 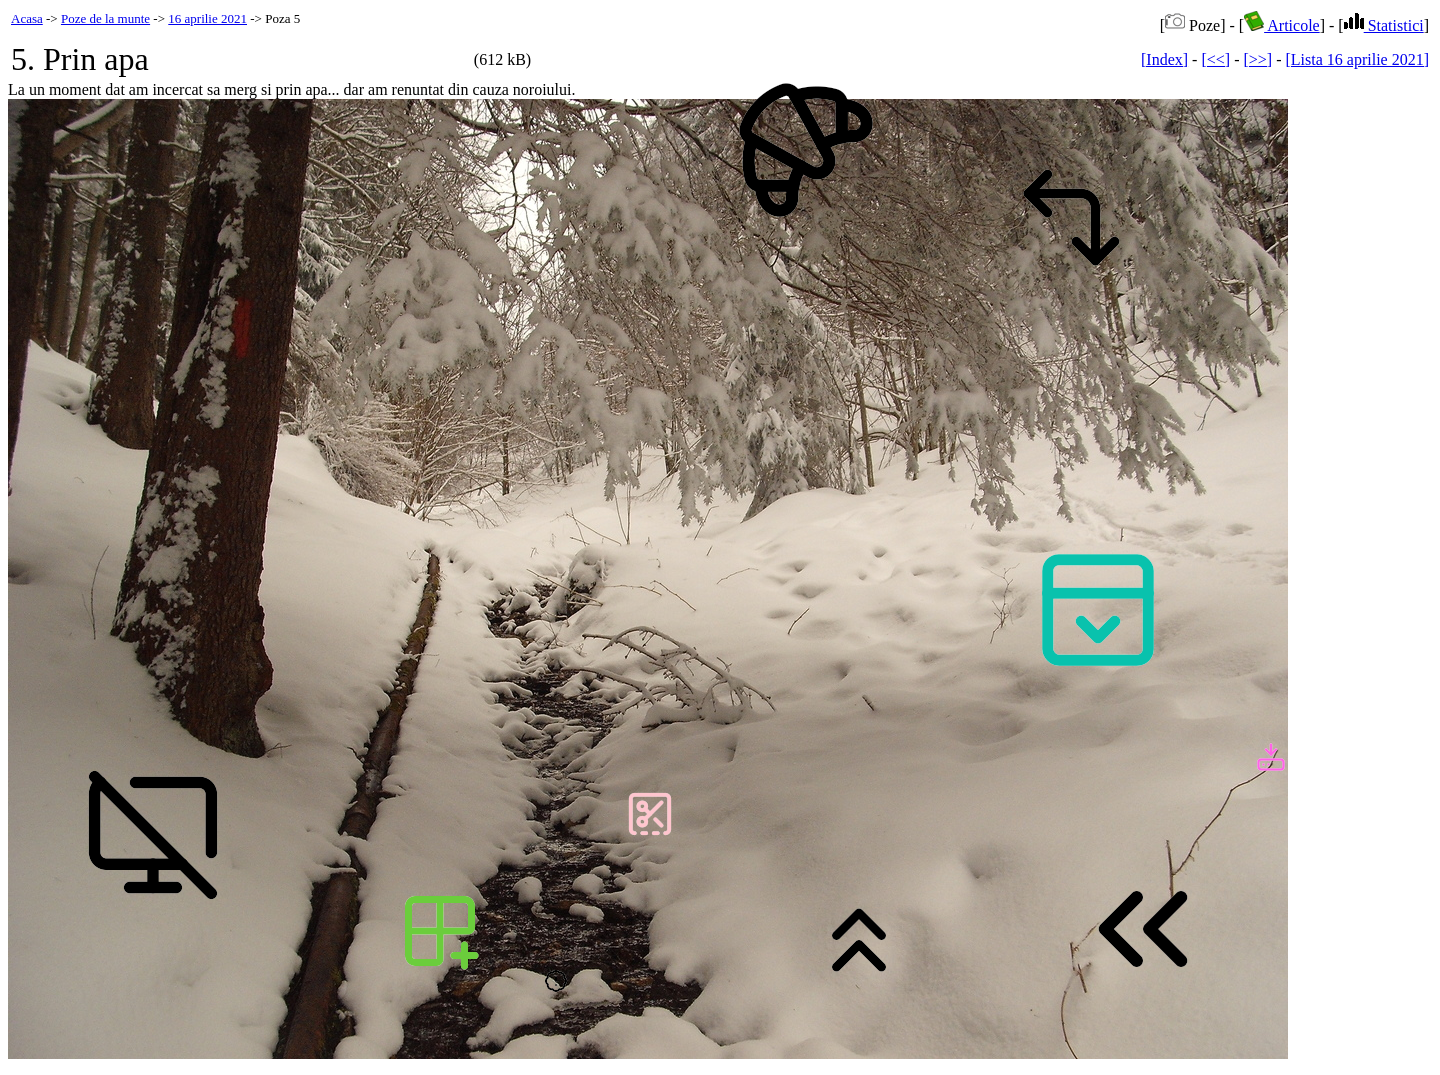 I want to click on add a new widget or tile to dashboard, so click(x=440, y=931).